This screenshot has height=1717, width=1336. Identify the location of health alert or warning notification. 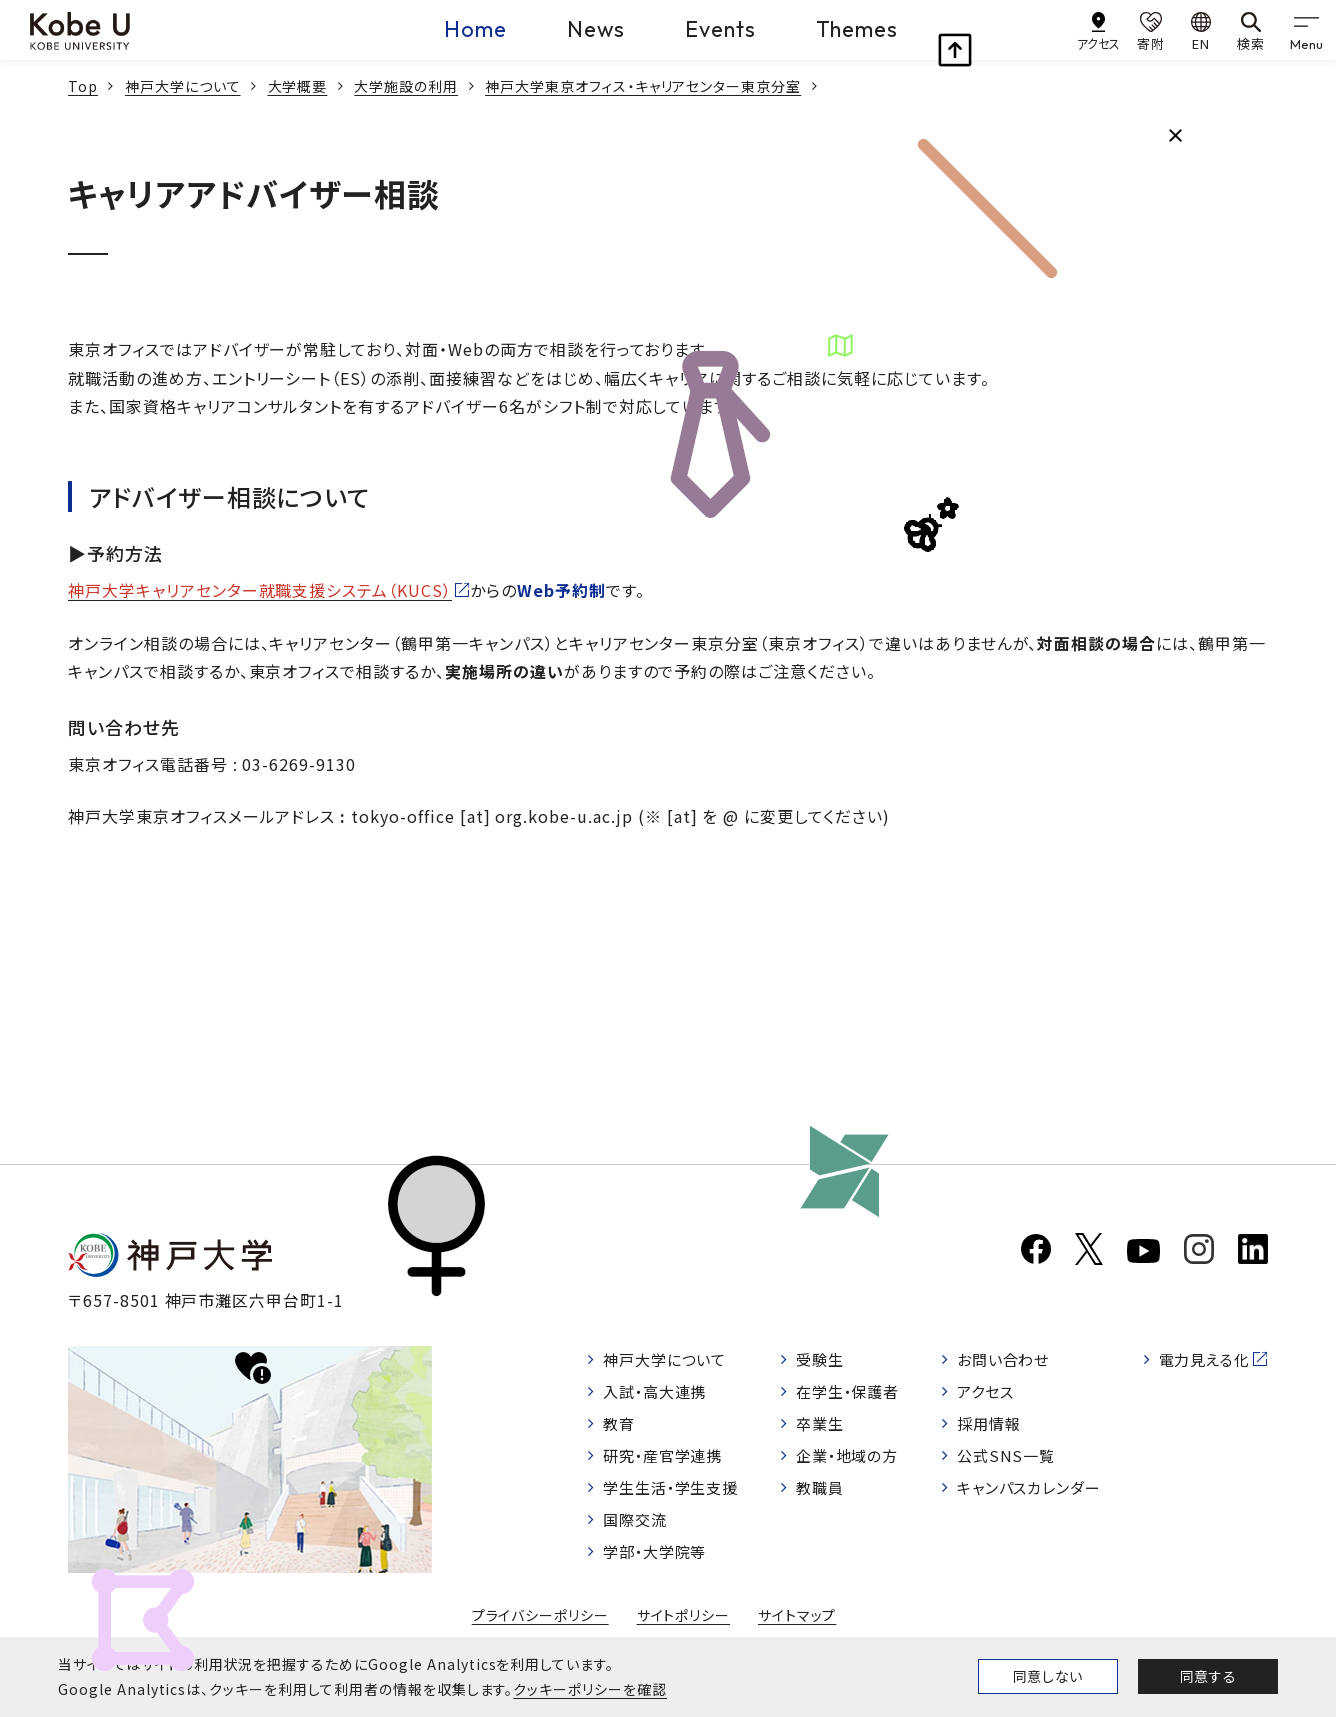
(253, 1366).